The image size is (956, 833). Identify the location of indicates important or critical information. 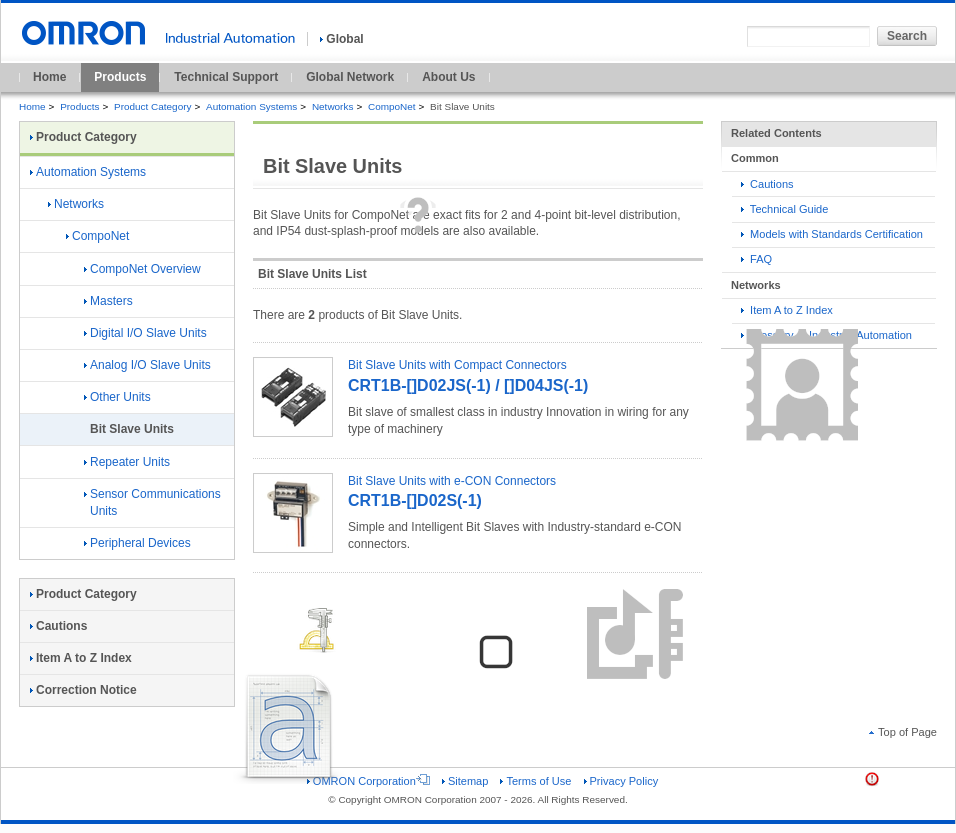
(872, 779).